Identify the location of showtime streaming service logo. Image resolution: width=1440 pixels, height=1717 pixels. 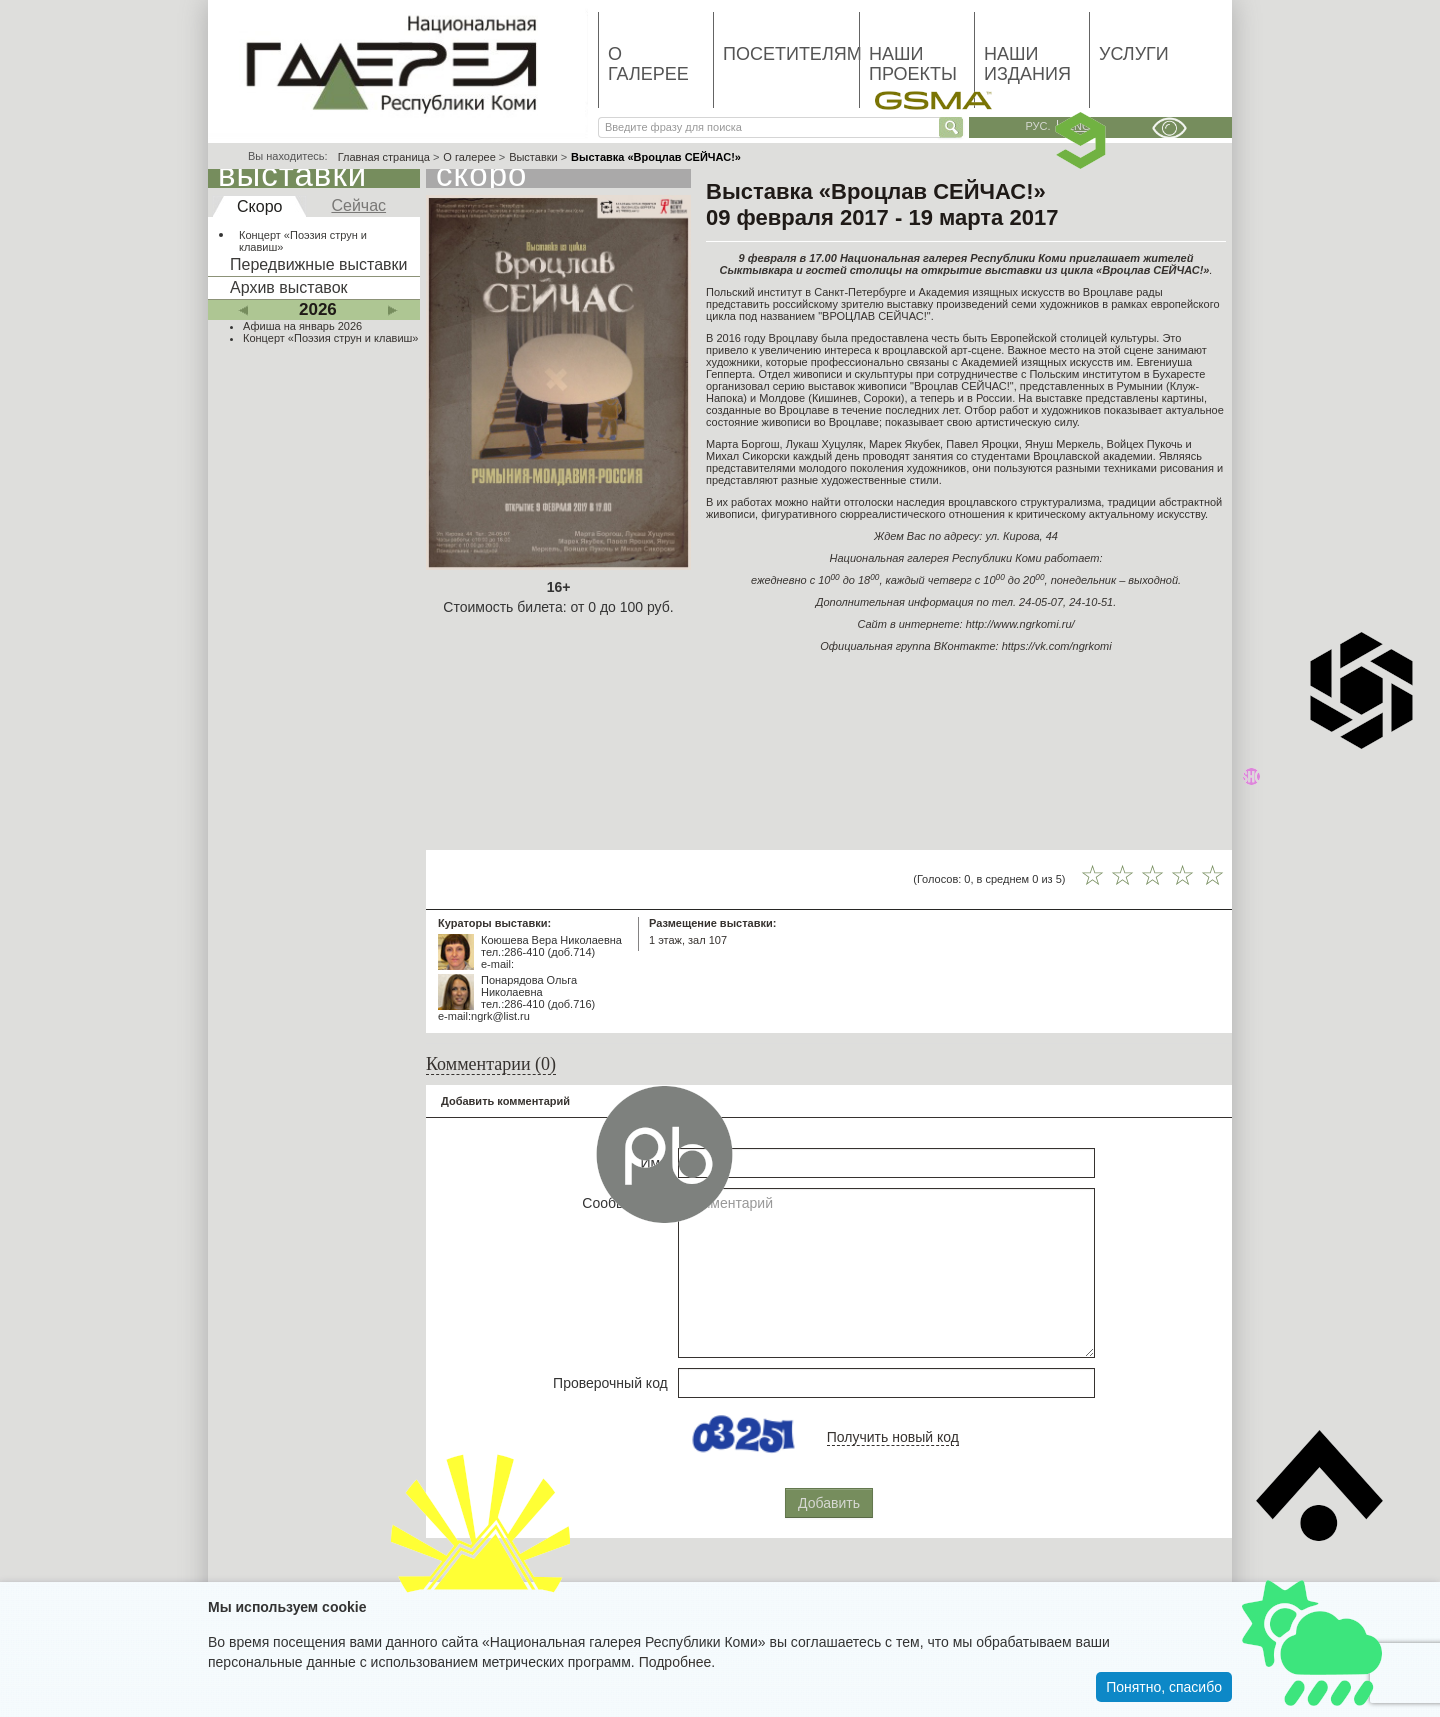
(1251, 776).